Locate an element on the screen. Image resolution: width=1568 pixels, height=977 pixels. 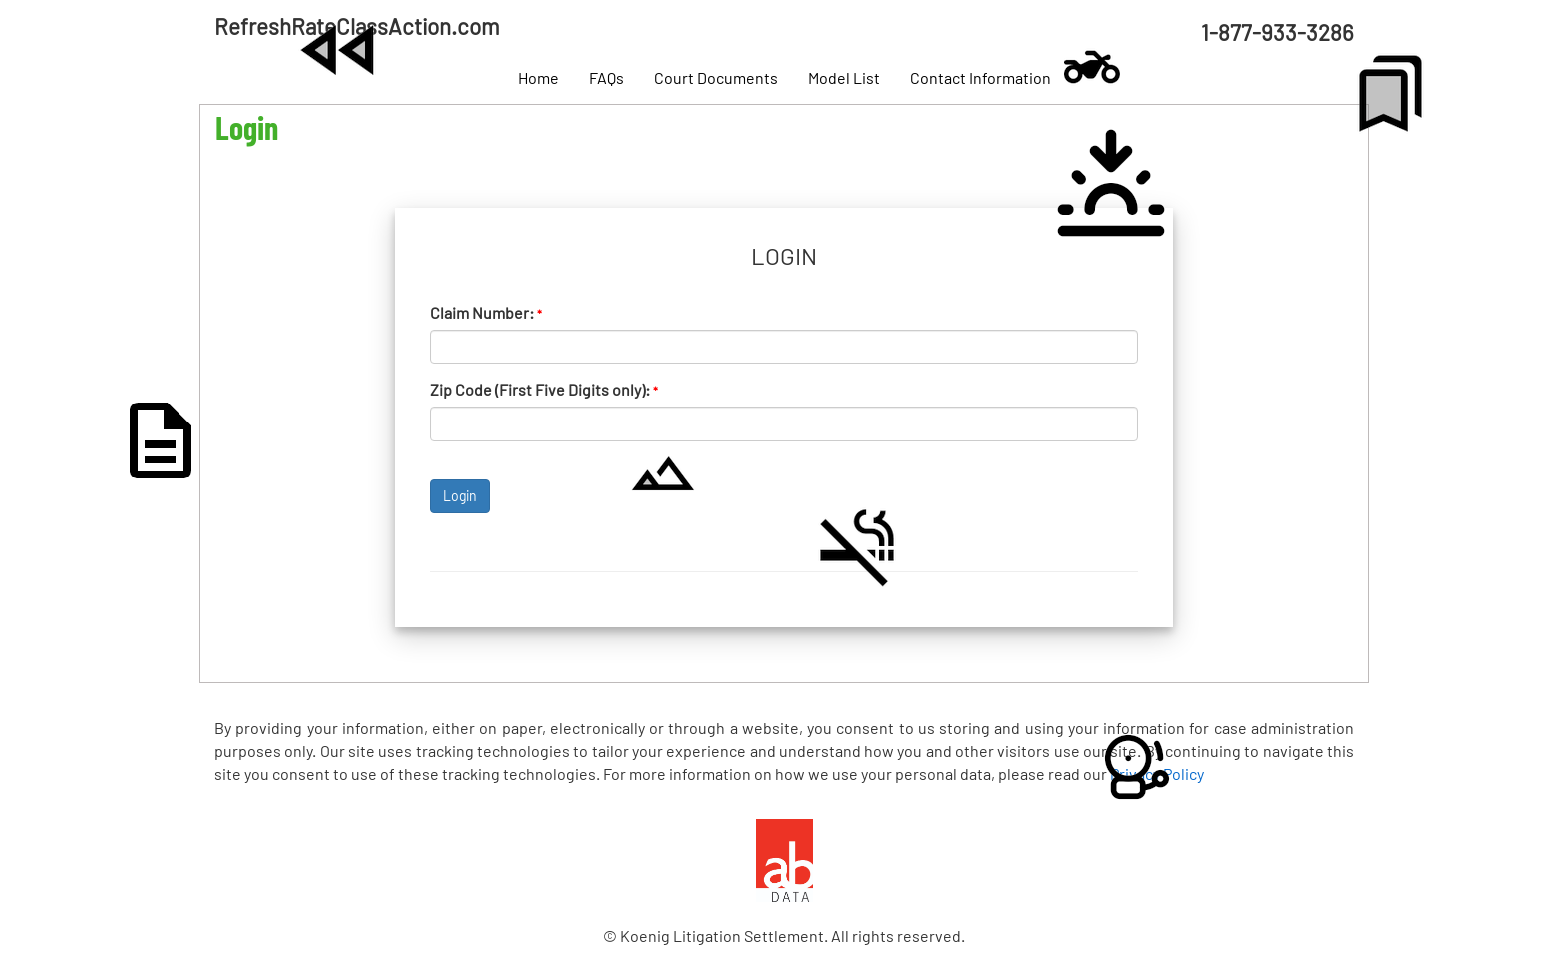
view your saved bookmarks is located at coordinates (1390, 93).